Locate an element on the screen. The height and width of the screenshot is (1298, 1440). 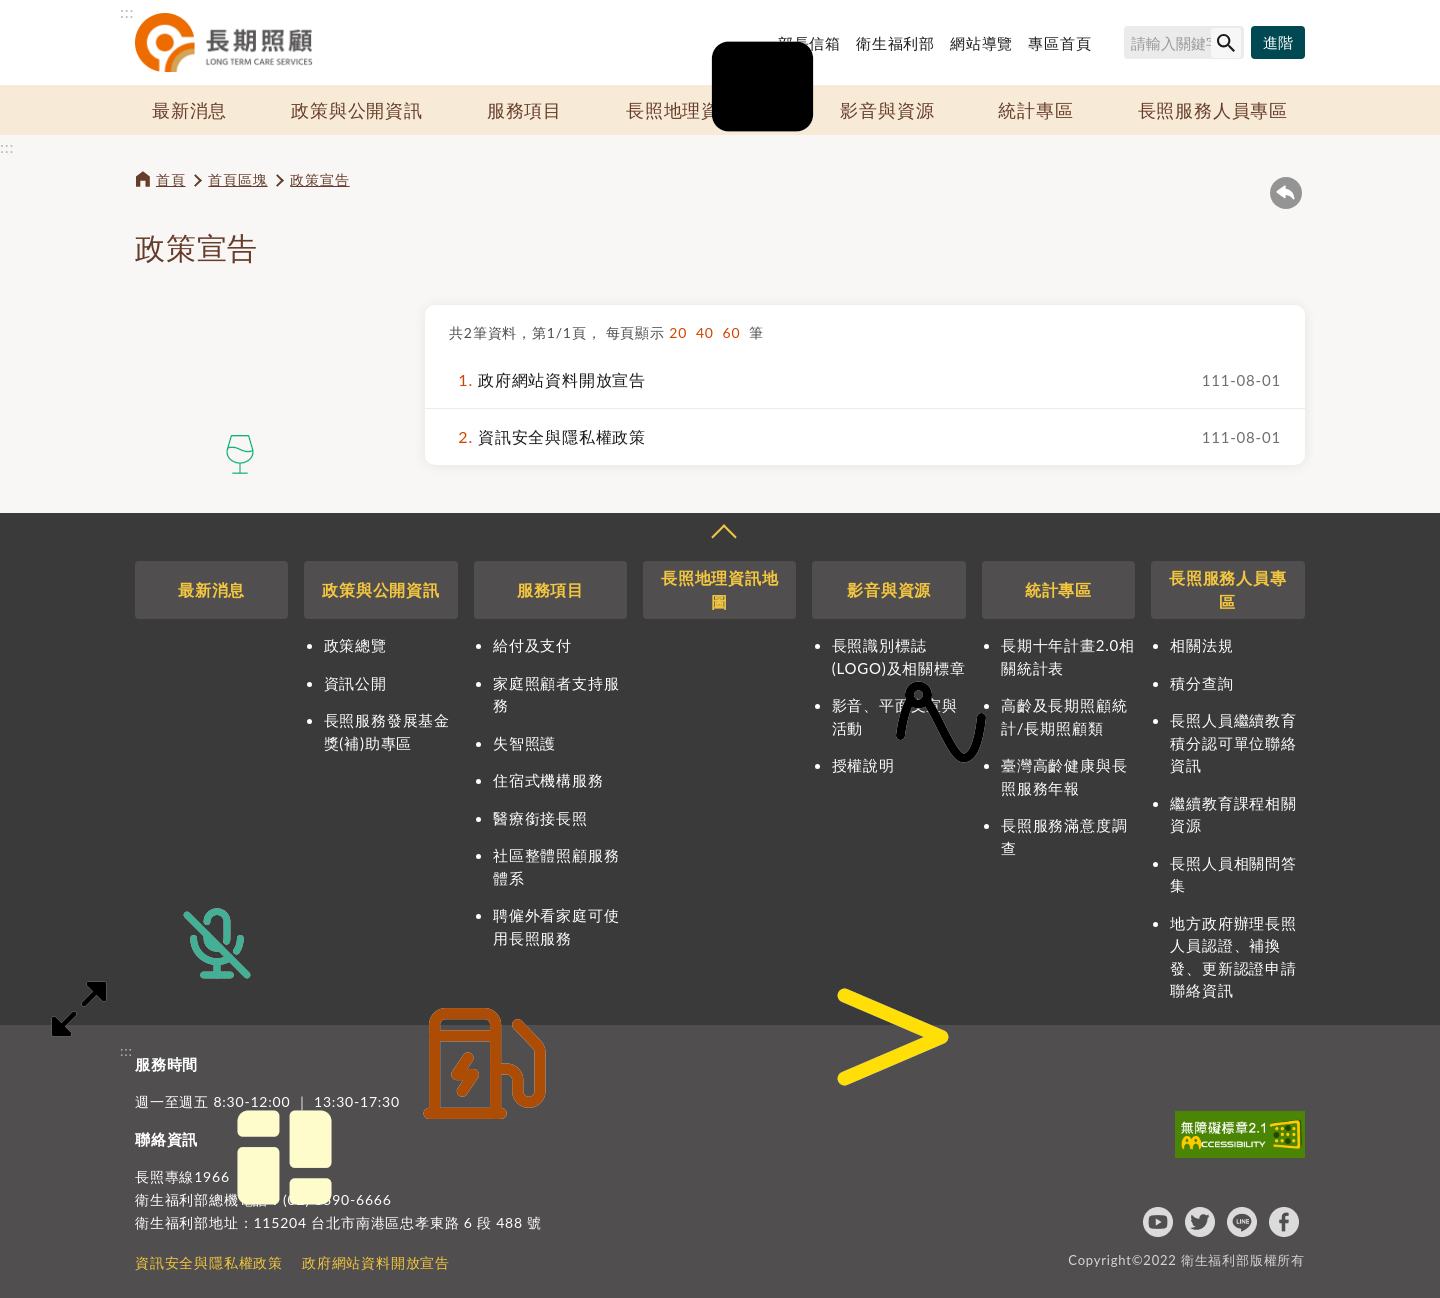
find nearby electric vehicle charging stations is located at coordinates (484, 1063).